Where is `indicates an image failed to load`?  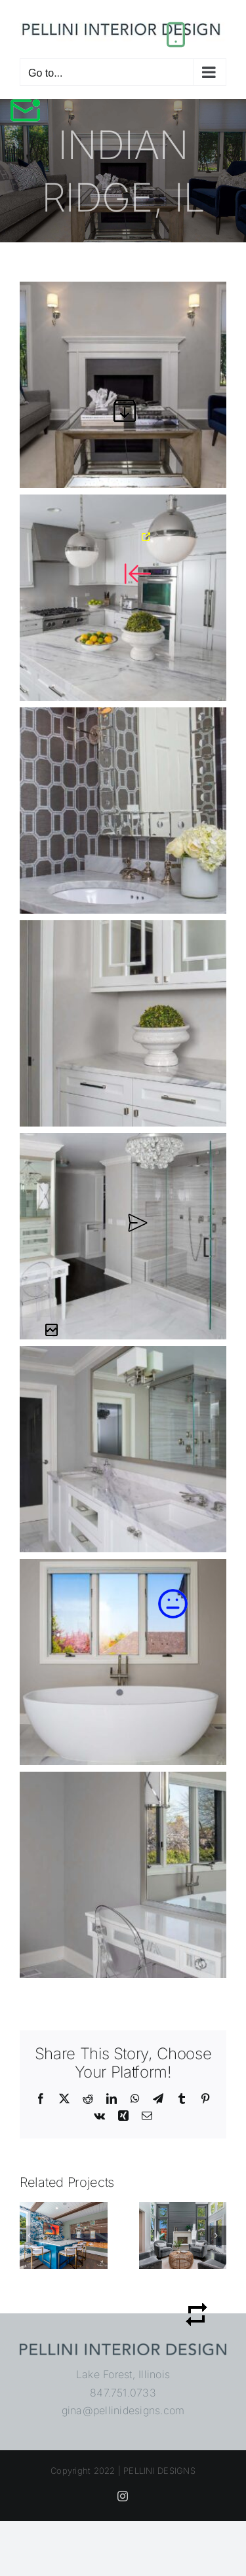
indicates an image failed to load is located at coordinates (51, 1330).